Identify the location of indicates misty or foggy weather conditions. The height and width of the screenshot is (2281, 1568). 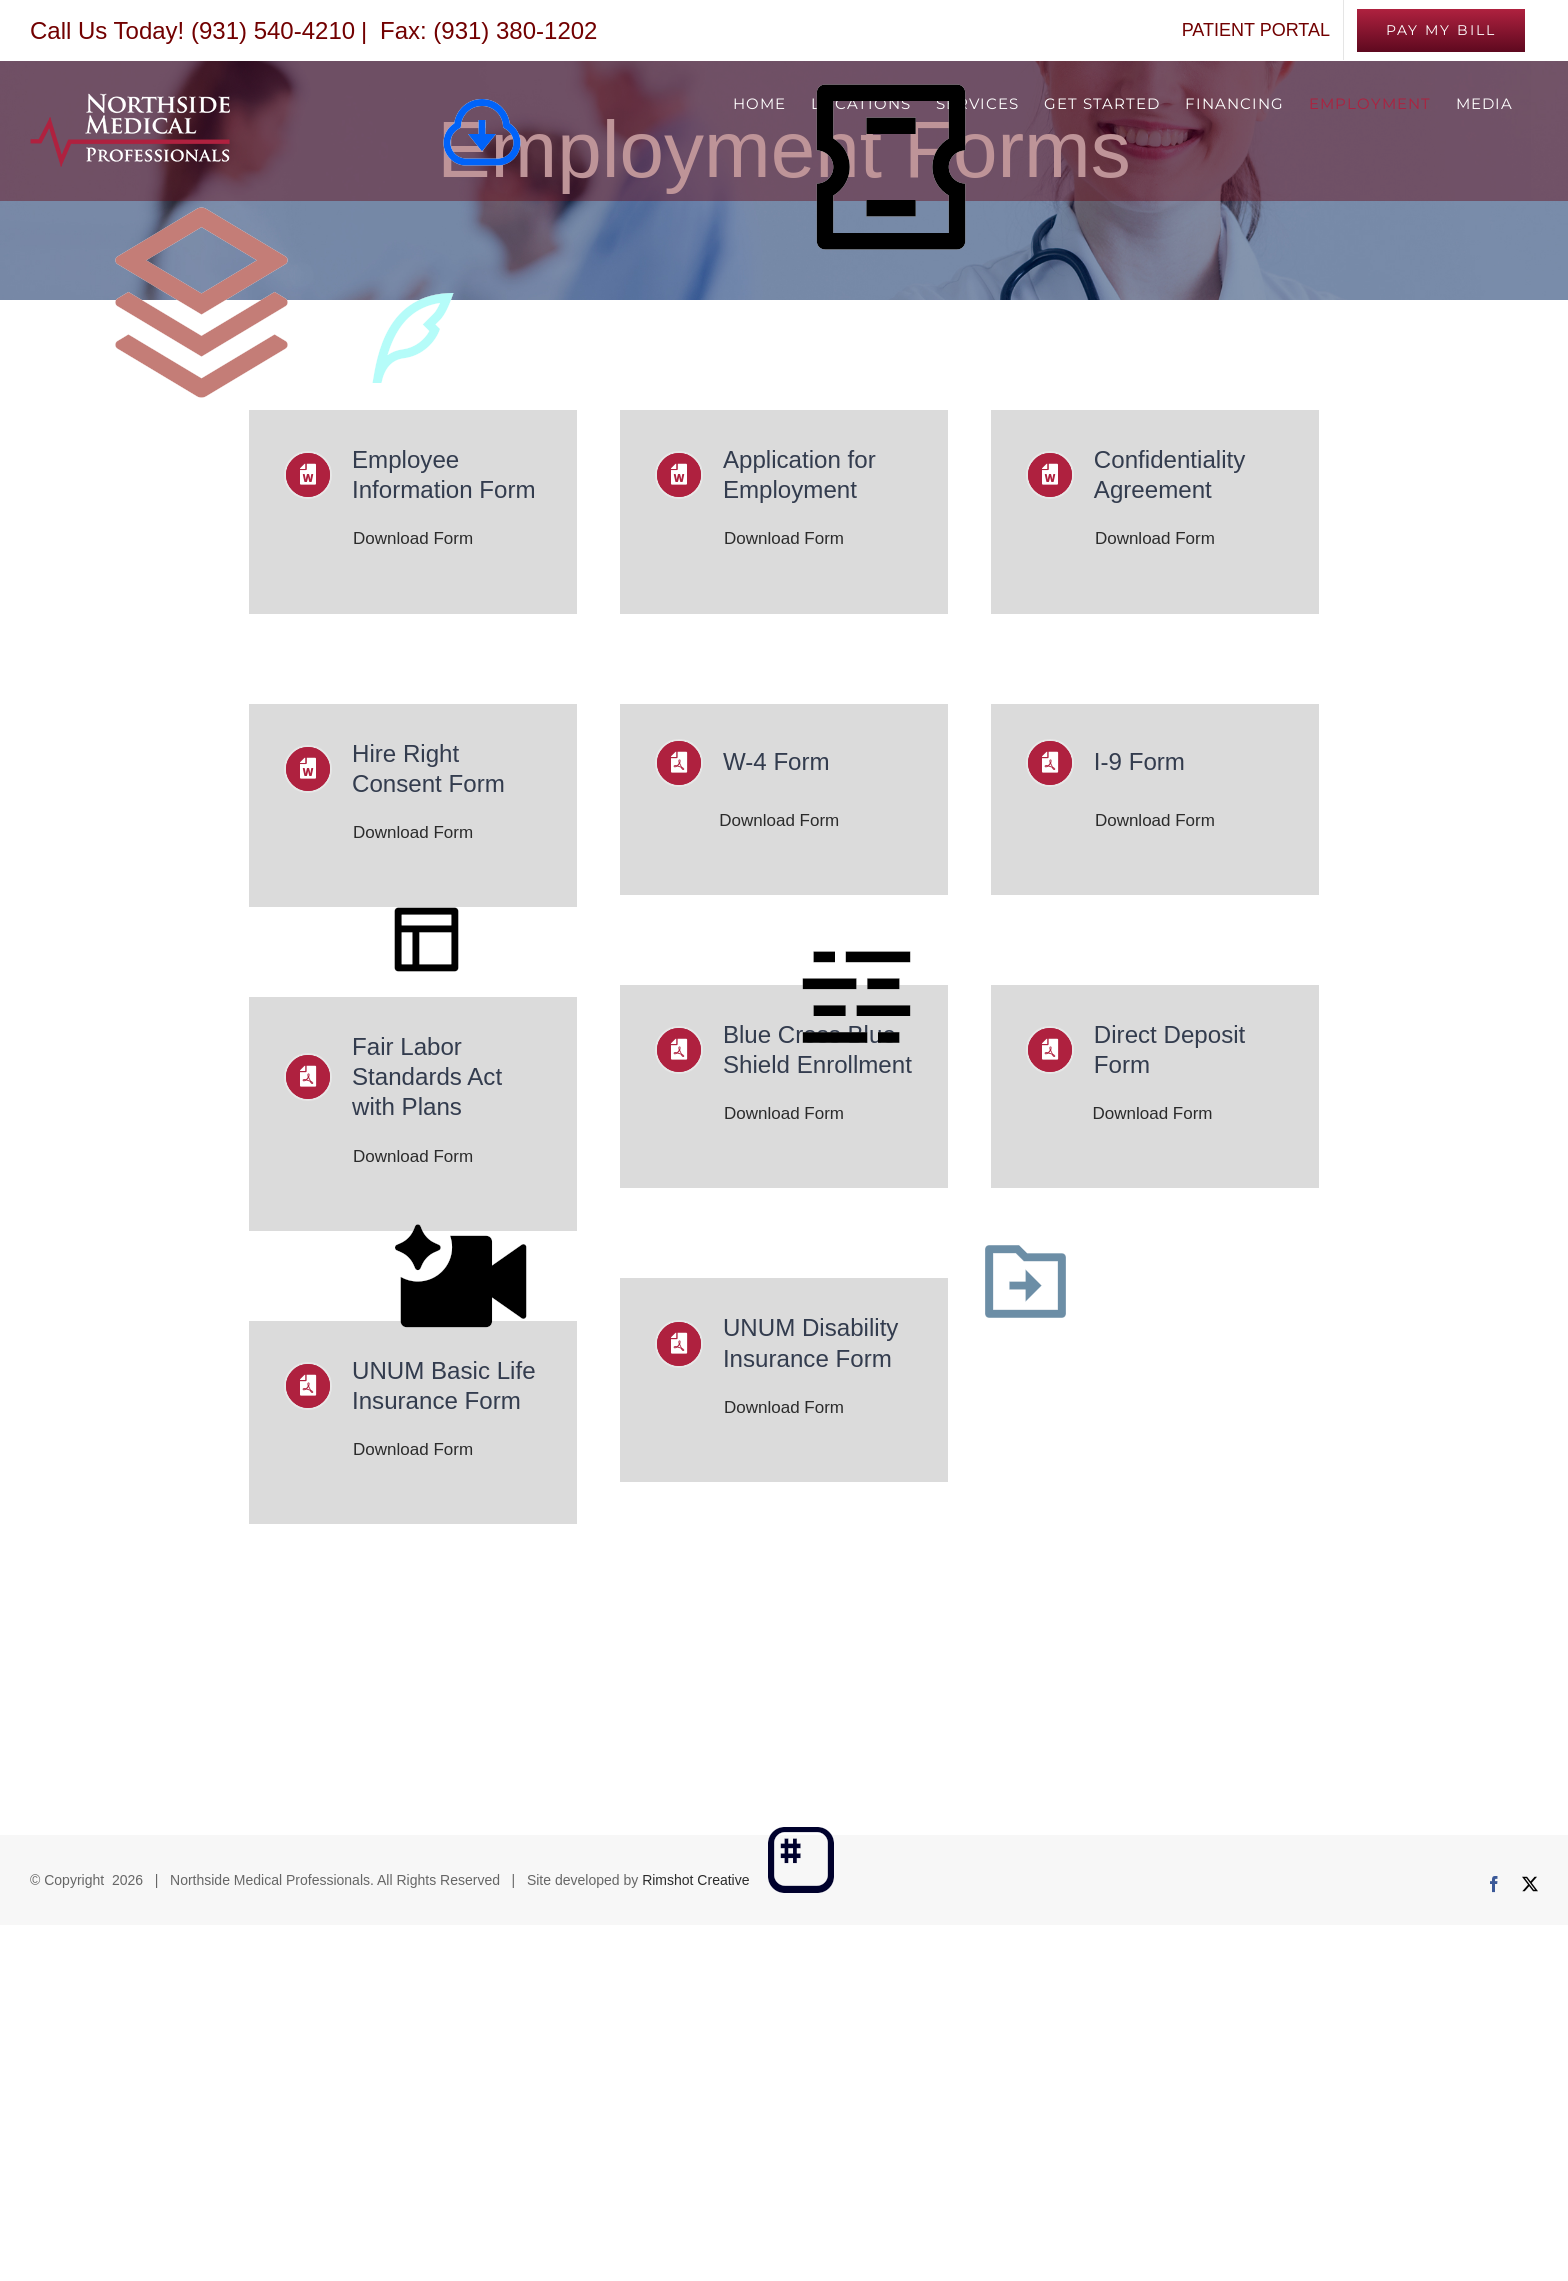
(856, 994).